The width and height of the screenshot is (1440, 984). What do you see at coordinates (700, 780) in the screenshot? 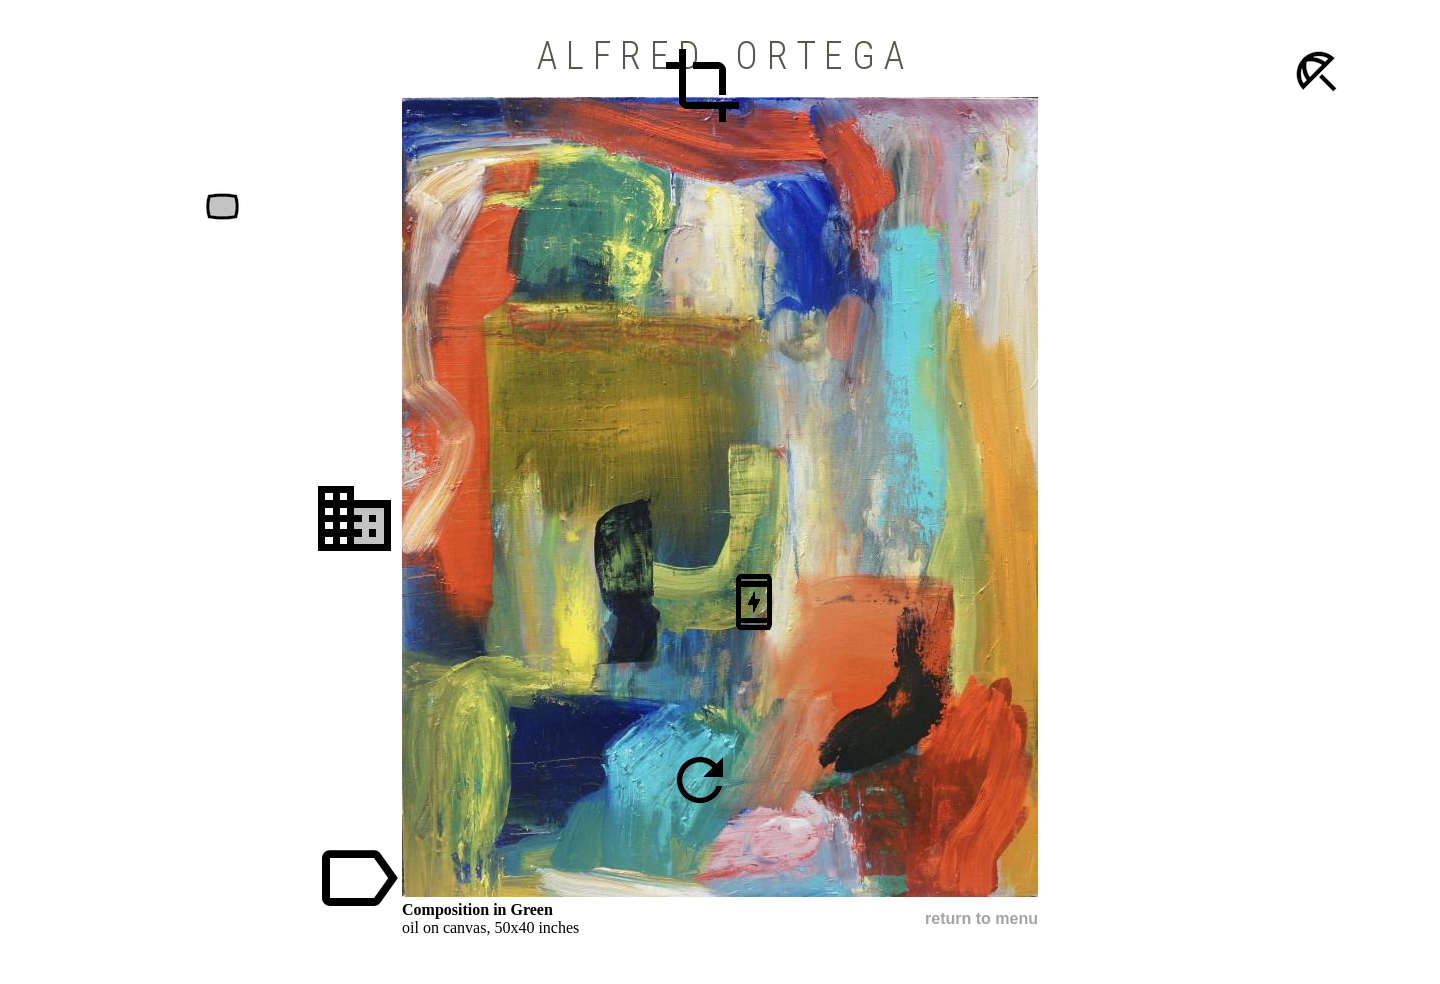
I see `refresh or reload the current page` at bounding box center [700, 780].